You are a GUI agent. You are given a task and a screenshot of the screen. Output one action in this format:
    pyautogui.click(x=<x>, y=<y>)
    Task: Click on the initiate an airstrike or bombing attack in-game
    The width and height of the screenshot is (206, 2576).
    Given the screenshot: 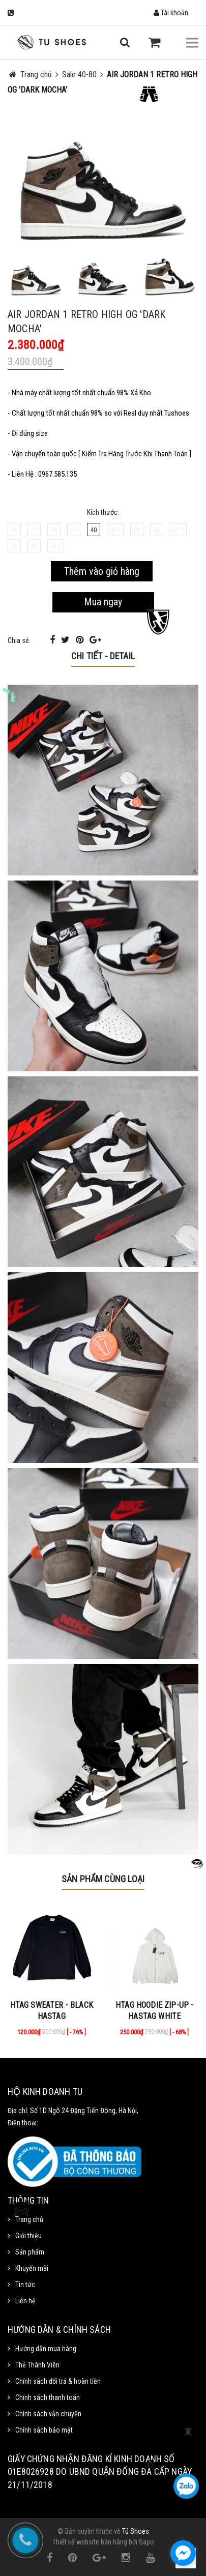 What is the action you would take?
    pyautogui.click(x=150, y=2464)
    